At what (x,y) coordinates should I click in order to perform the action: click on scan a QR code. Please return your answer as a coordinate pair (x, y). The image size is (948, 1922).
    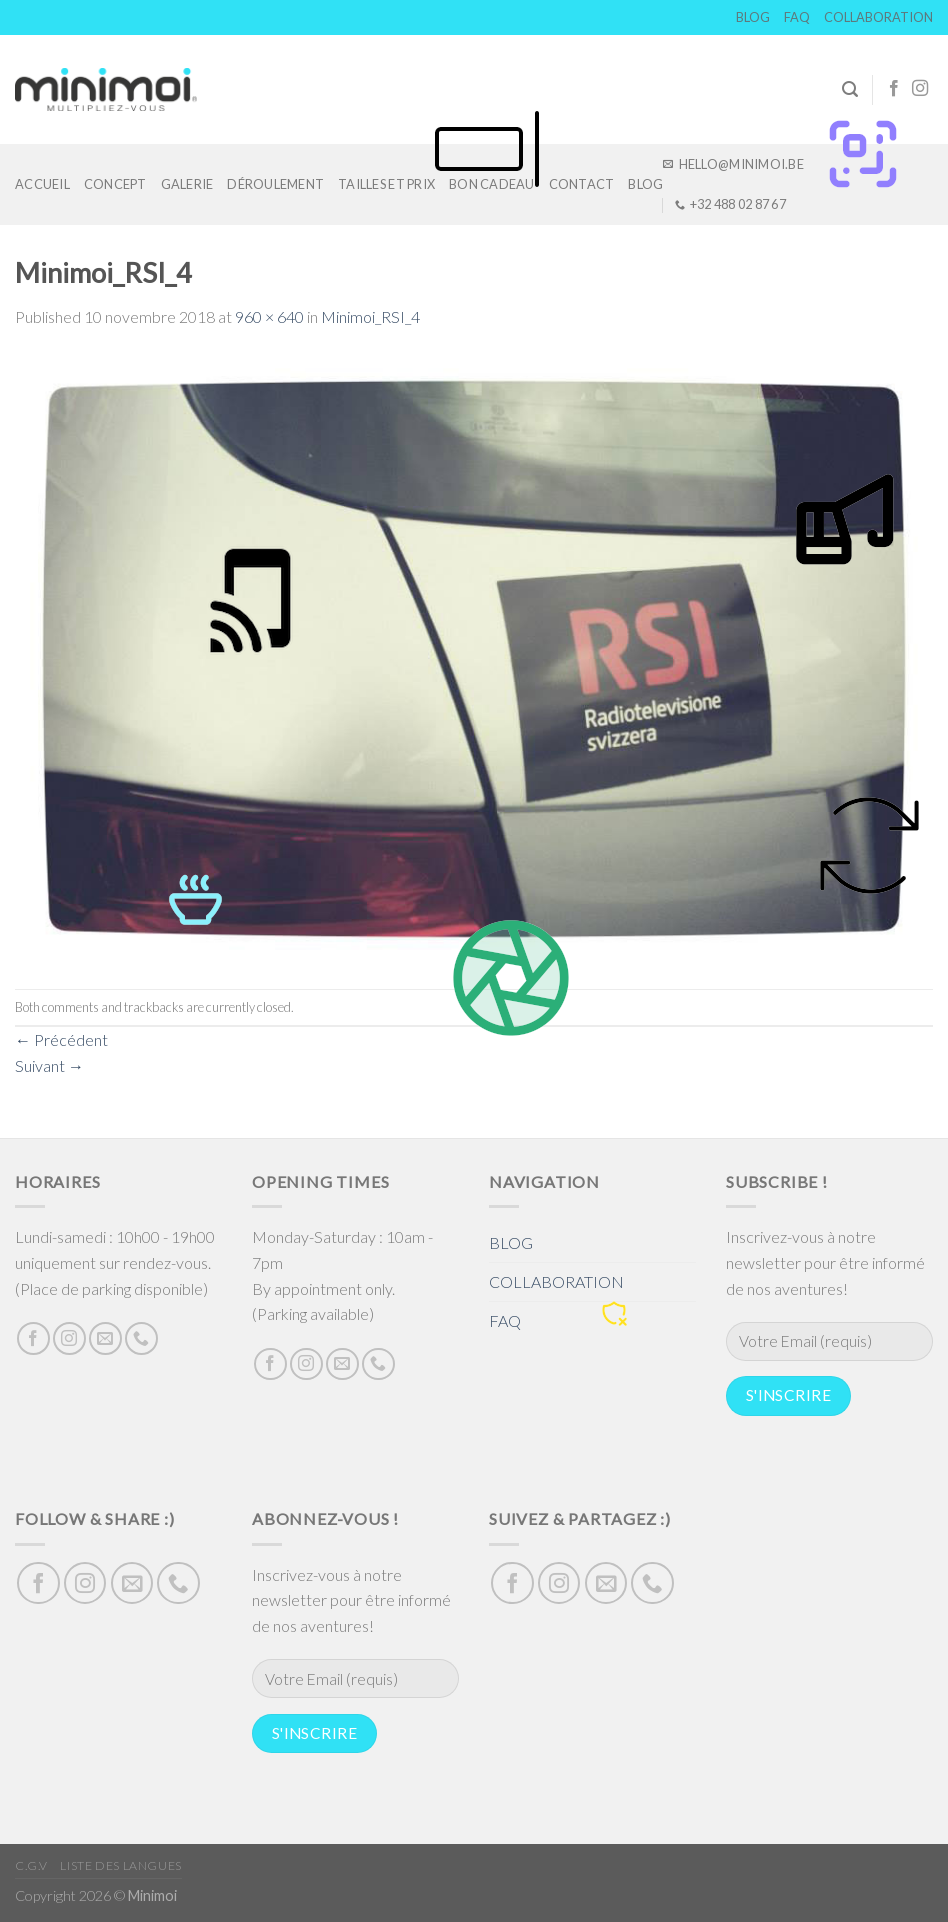
    Looking at the image, I should click on (863, 154).